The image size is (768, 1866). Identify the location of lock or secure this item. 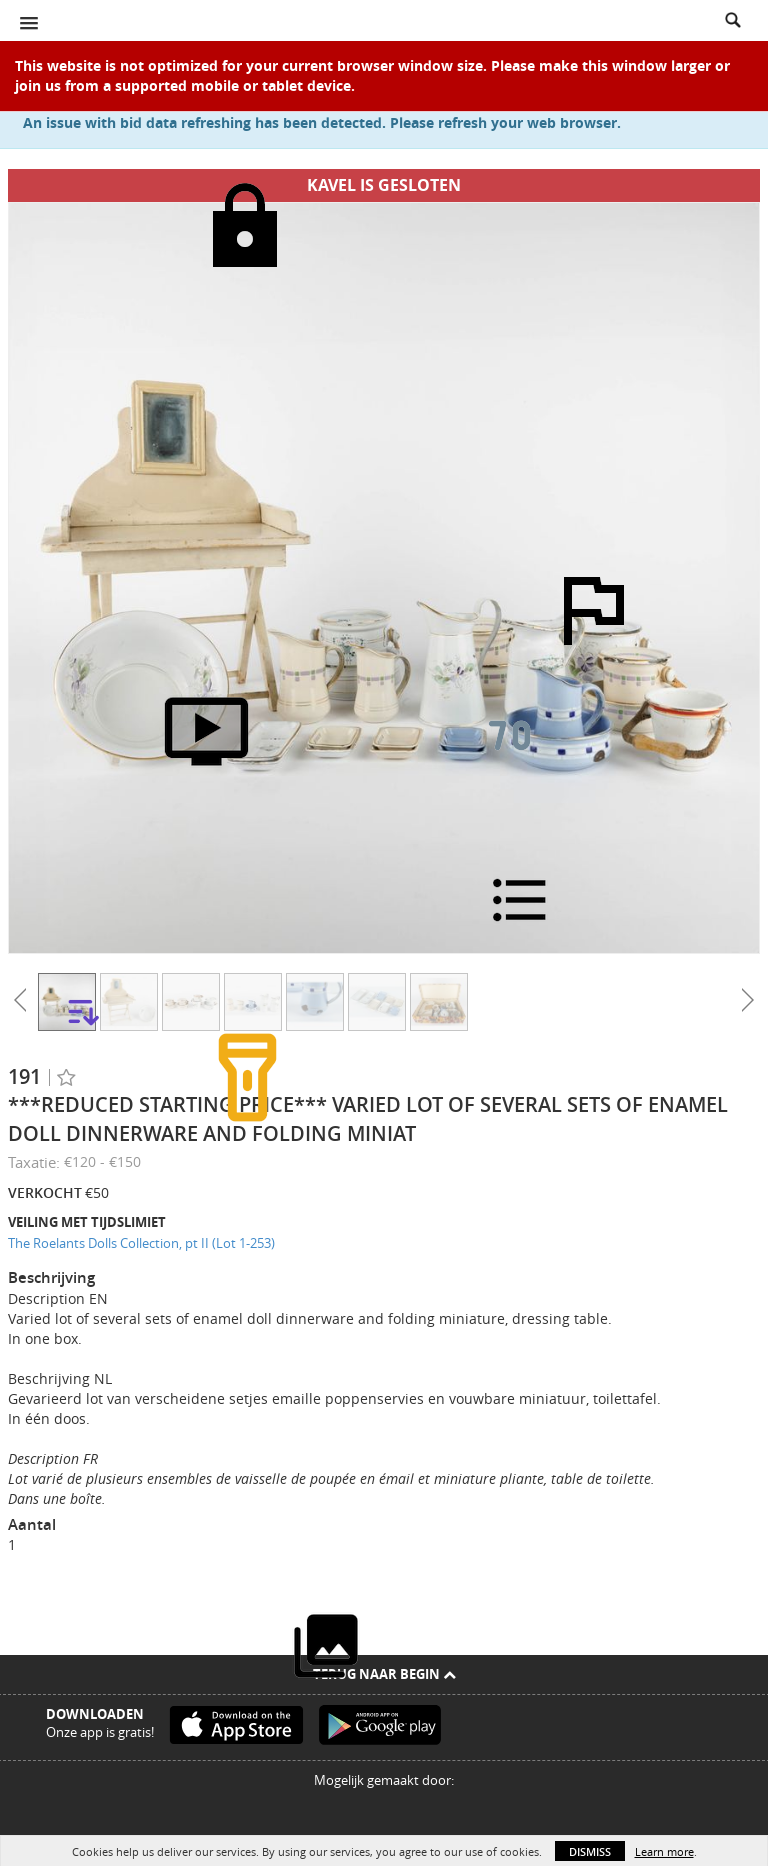
(245, 227).